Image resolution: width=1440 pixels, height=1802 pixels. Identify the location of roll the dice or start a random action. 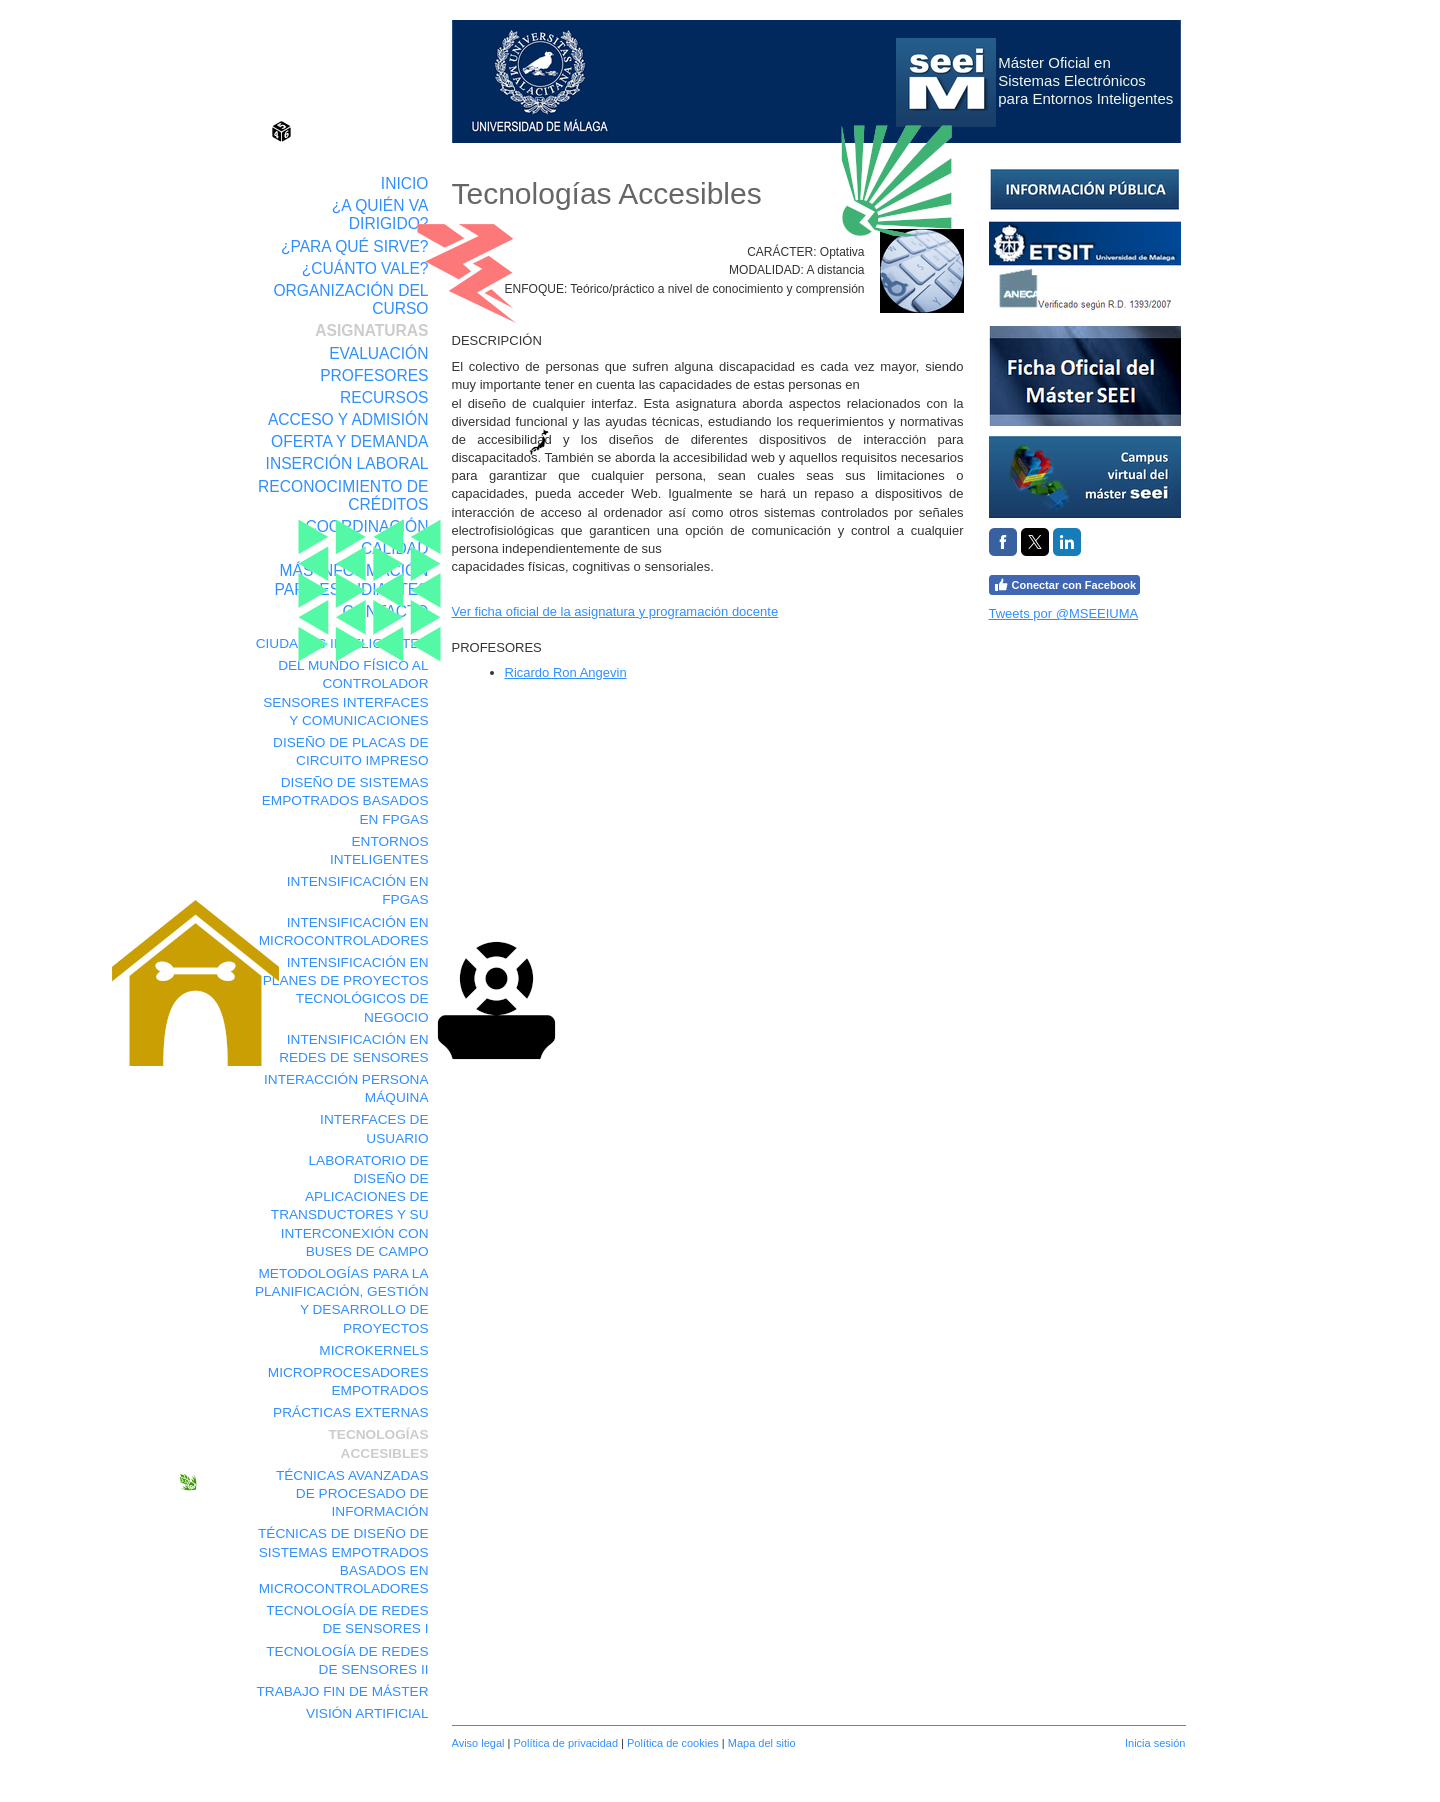
(281, 131).